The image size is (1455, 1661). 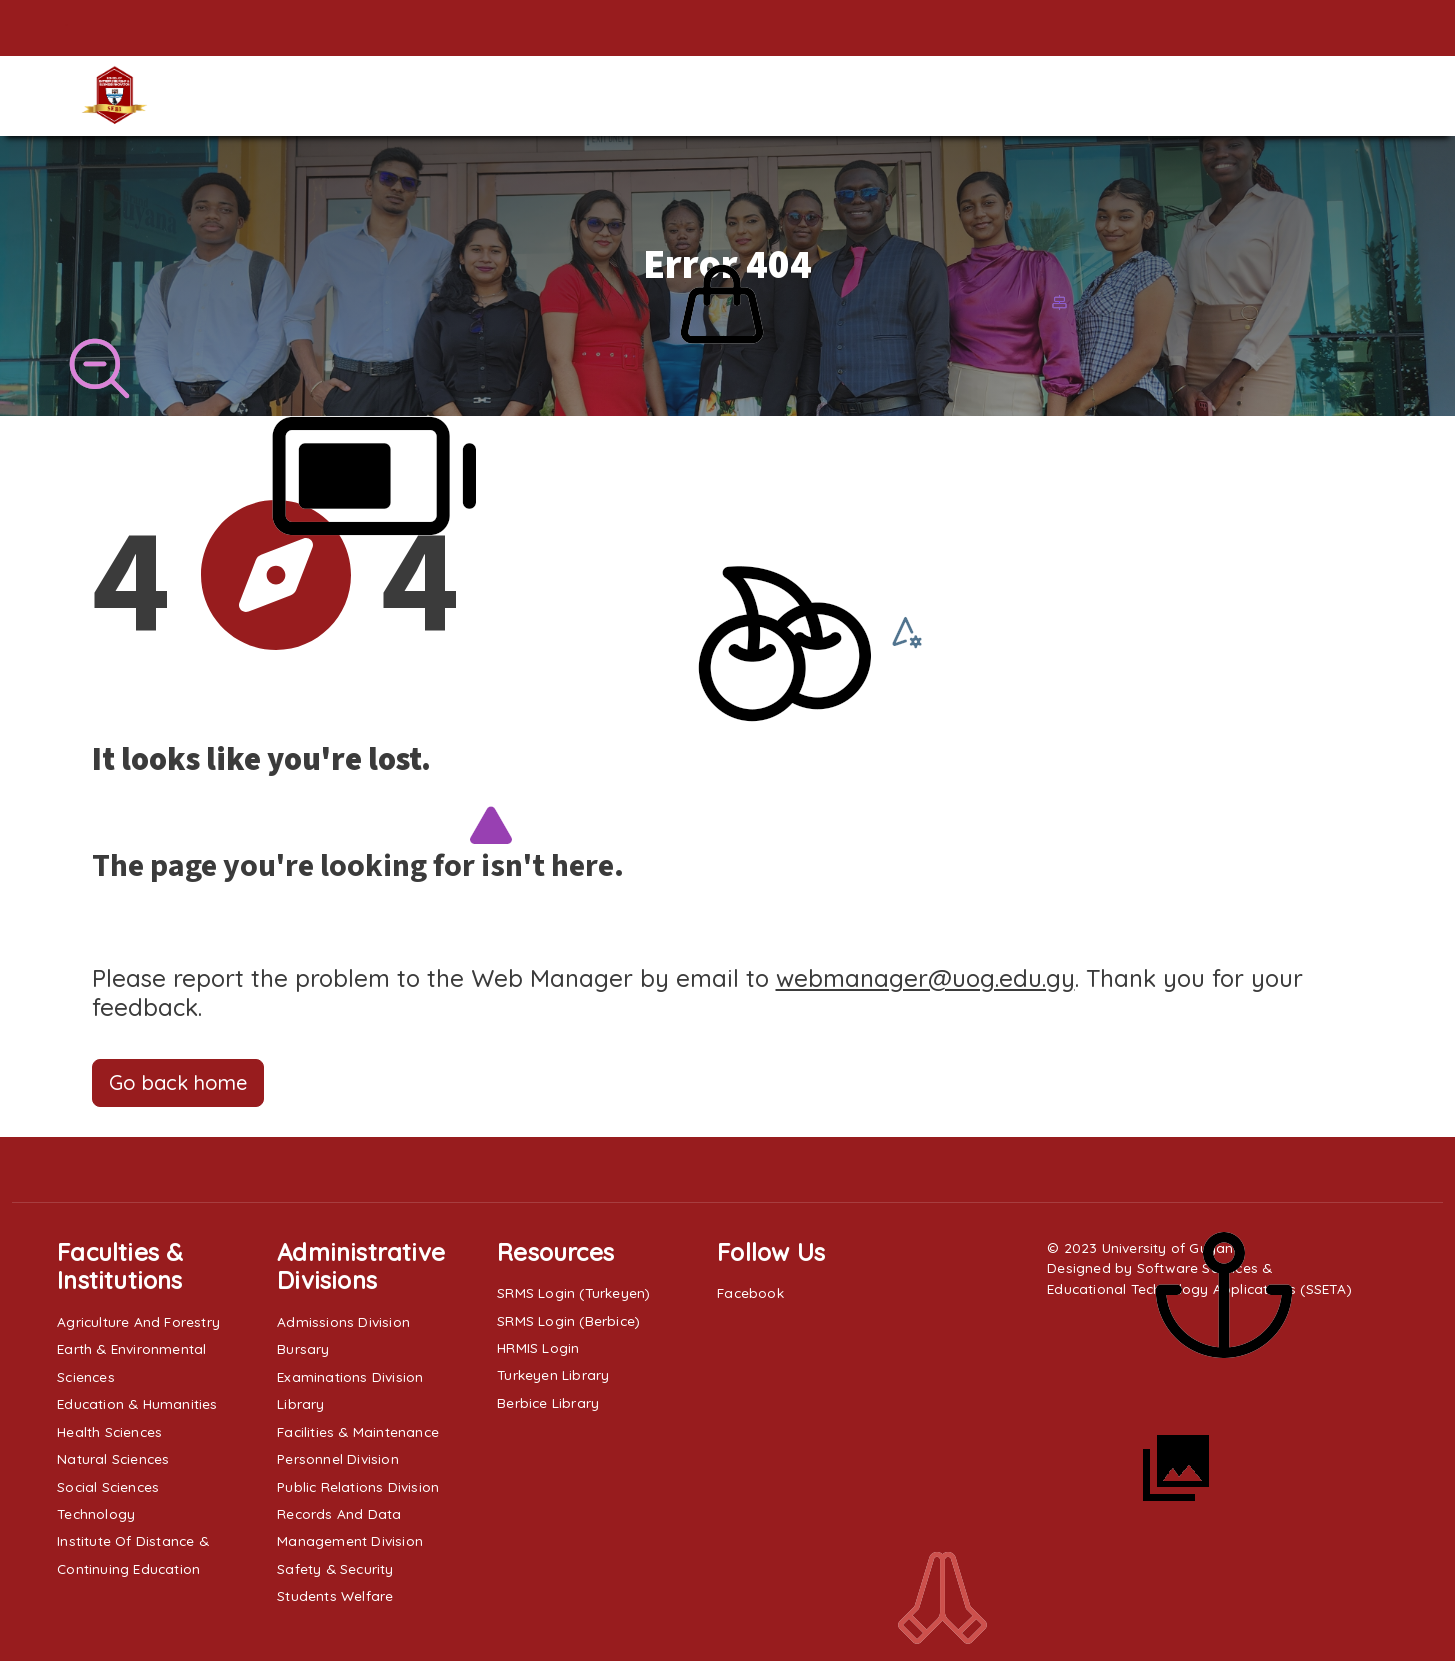 What do you see at coordinates (1059, 302) in the screenshot?
I see `align objects to horizontal center` at bounding box center [1059, 302].